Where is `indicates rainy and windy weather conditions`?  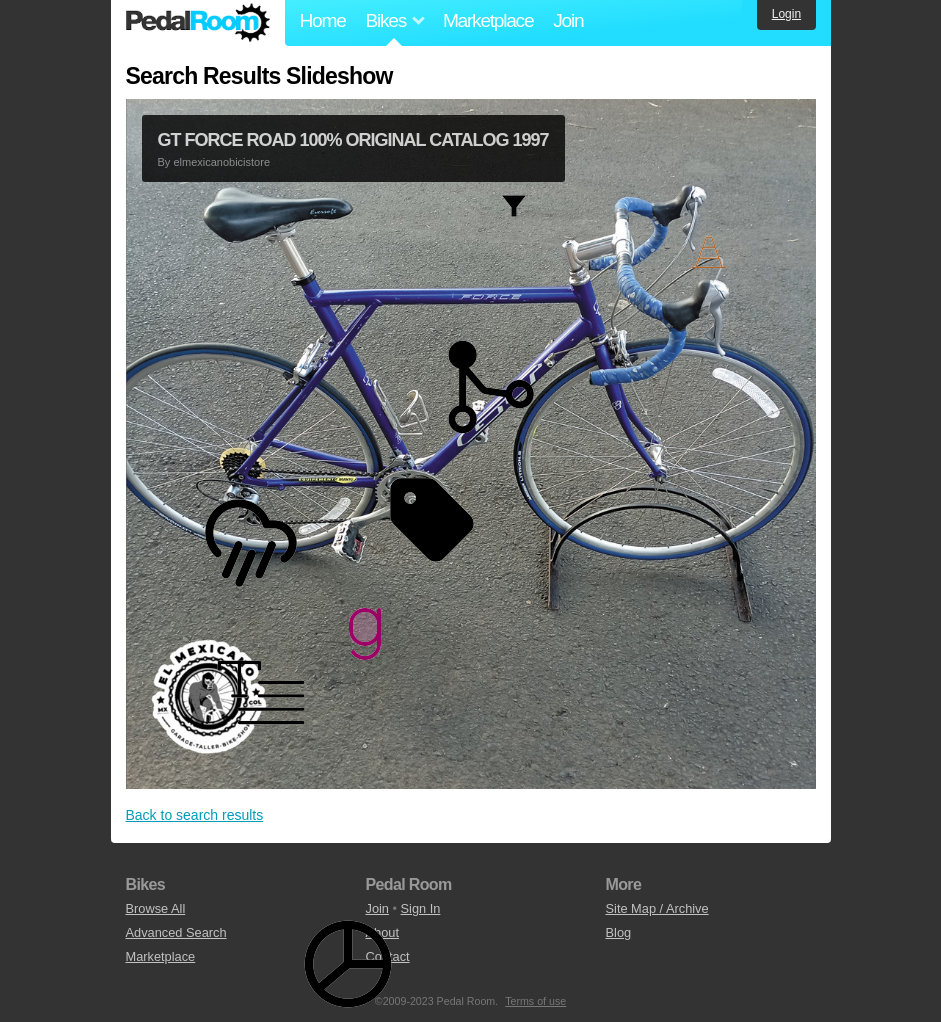
indicates rainy and windy weather conditions is located at coordinates (251, 541).